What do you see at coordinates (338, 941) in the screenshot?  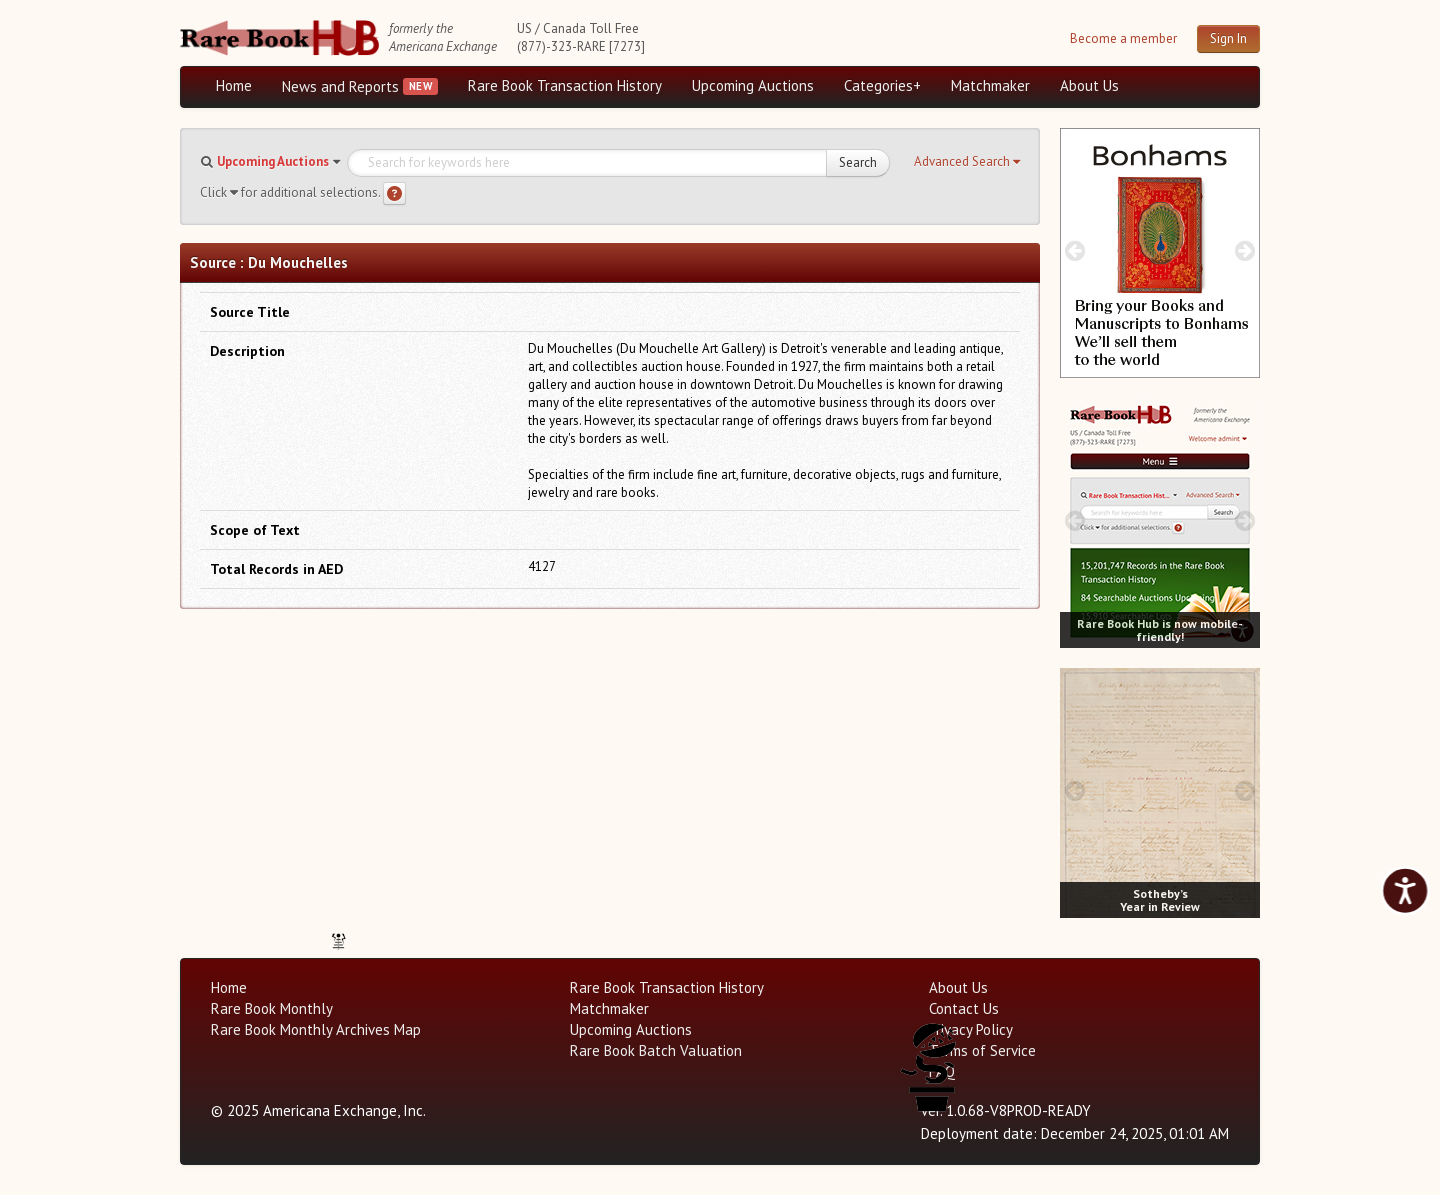 I see `indicates electricity or power generation` at bounding box center [338, 941].